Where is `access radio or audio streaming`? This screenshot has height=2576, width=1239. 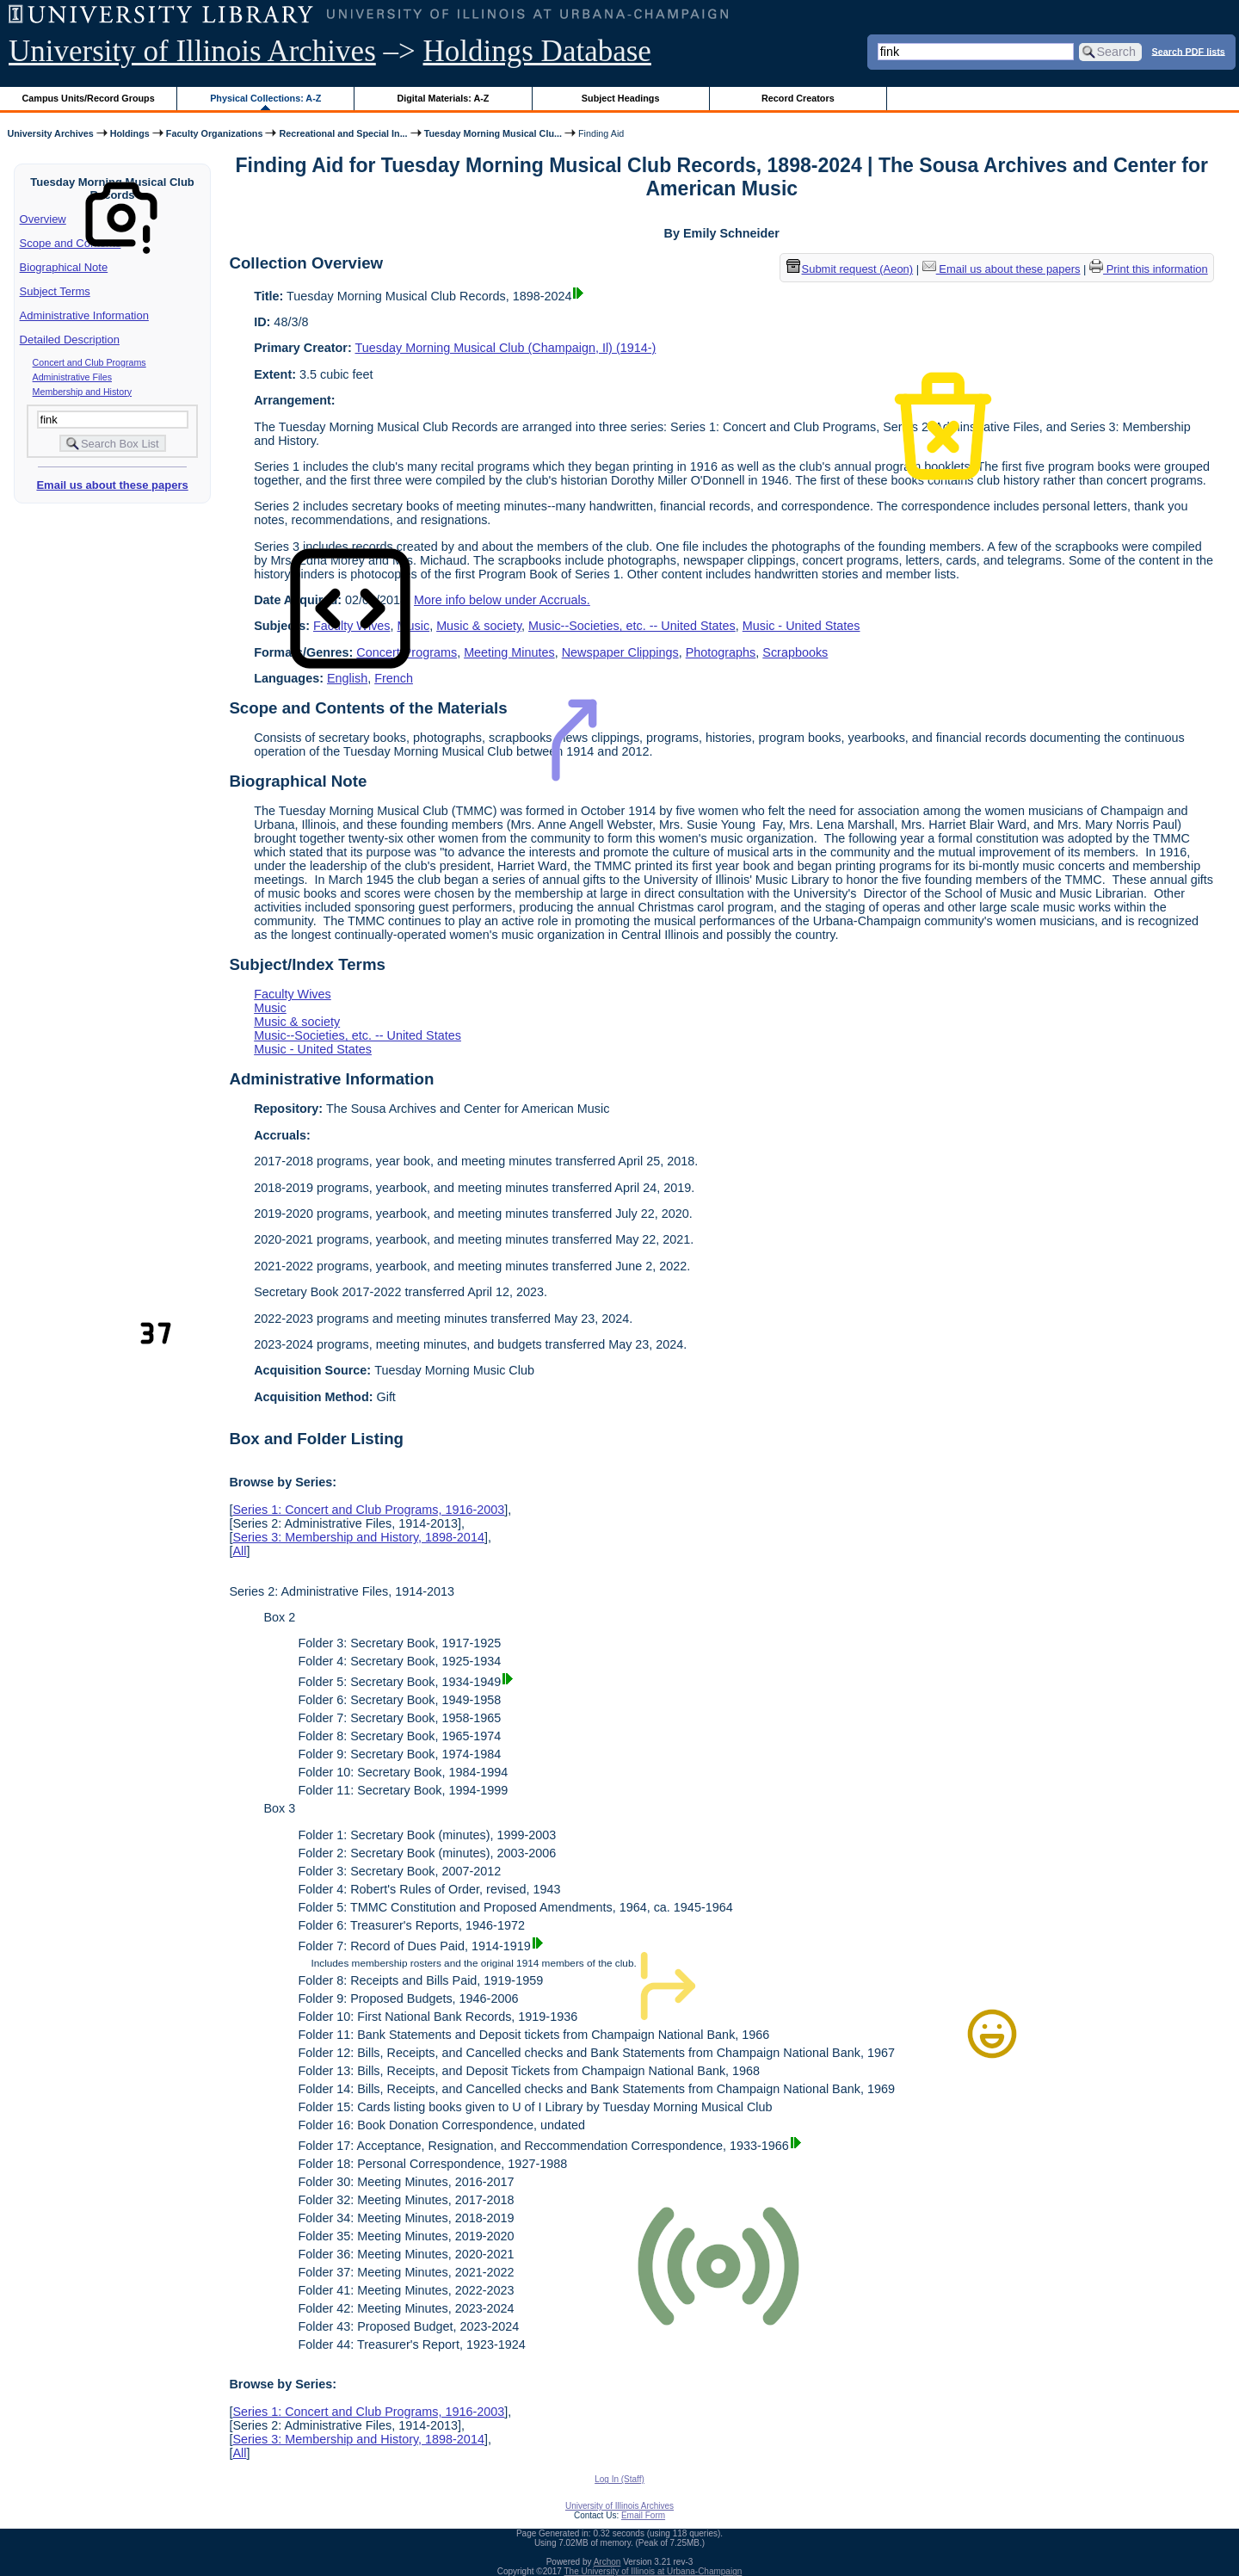
access radio or audio streaming is located at coordinates (718, 2266).